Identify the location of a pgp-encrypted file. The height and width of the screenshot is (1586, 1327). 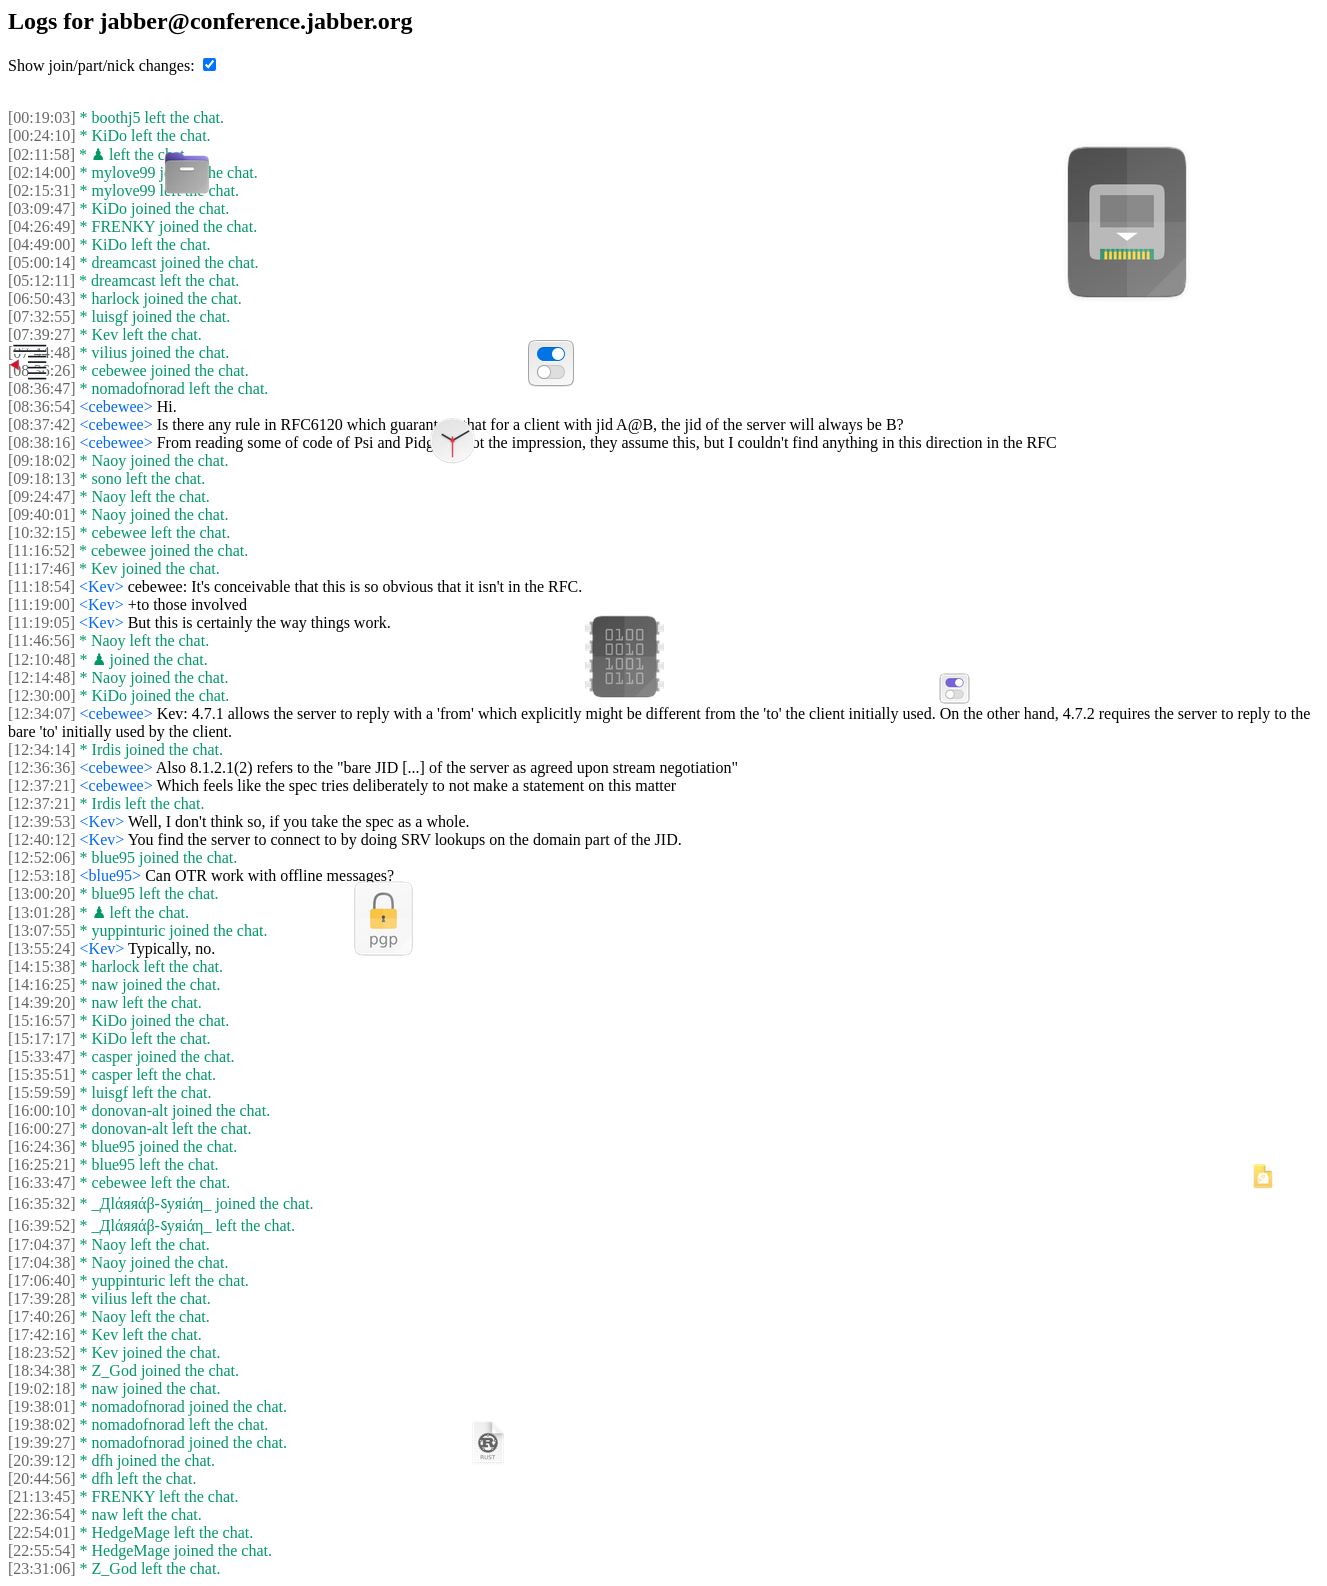
(383, 918).